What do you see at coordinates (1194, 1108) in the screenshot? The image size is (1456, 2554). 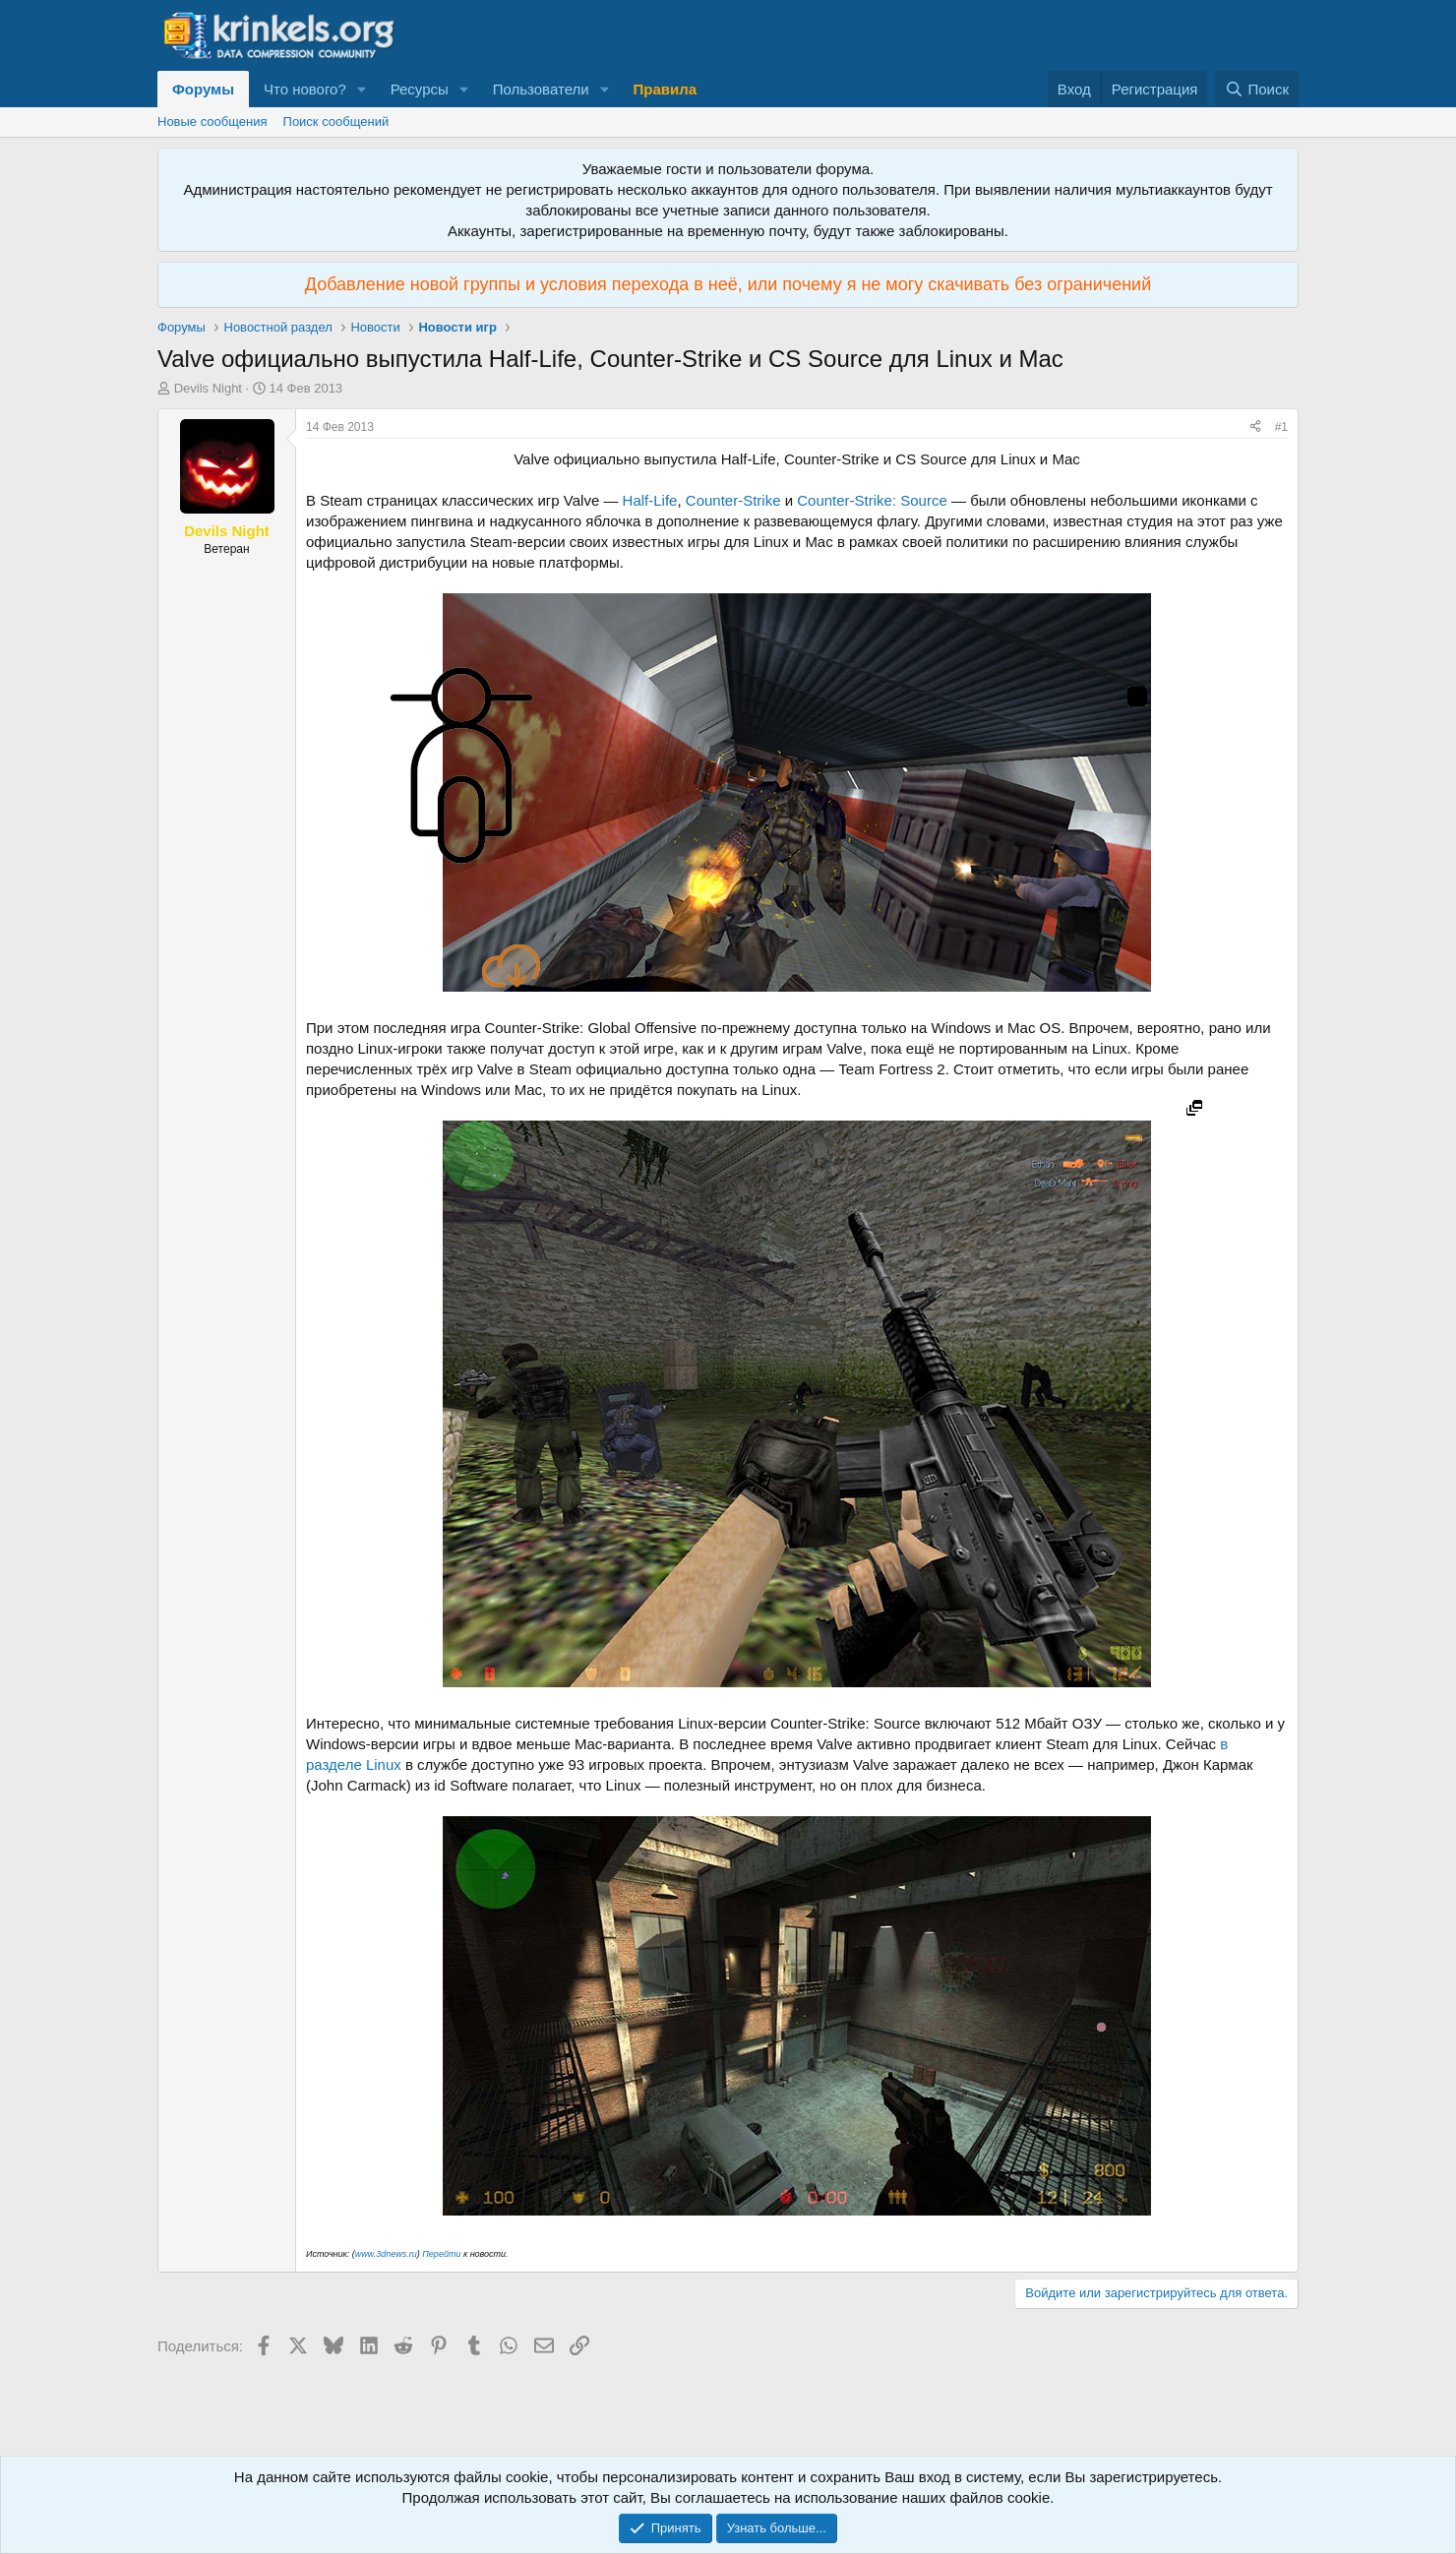 I see `view dynamic or stacked content feed` at bounding box center [1194, 1108].